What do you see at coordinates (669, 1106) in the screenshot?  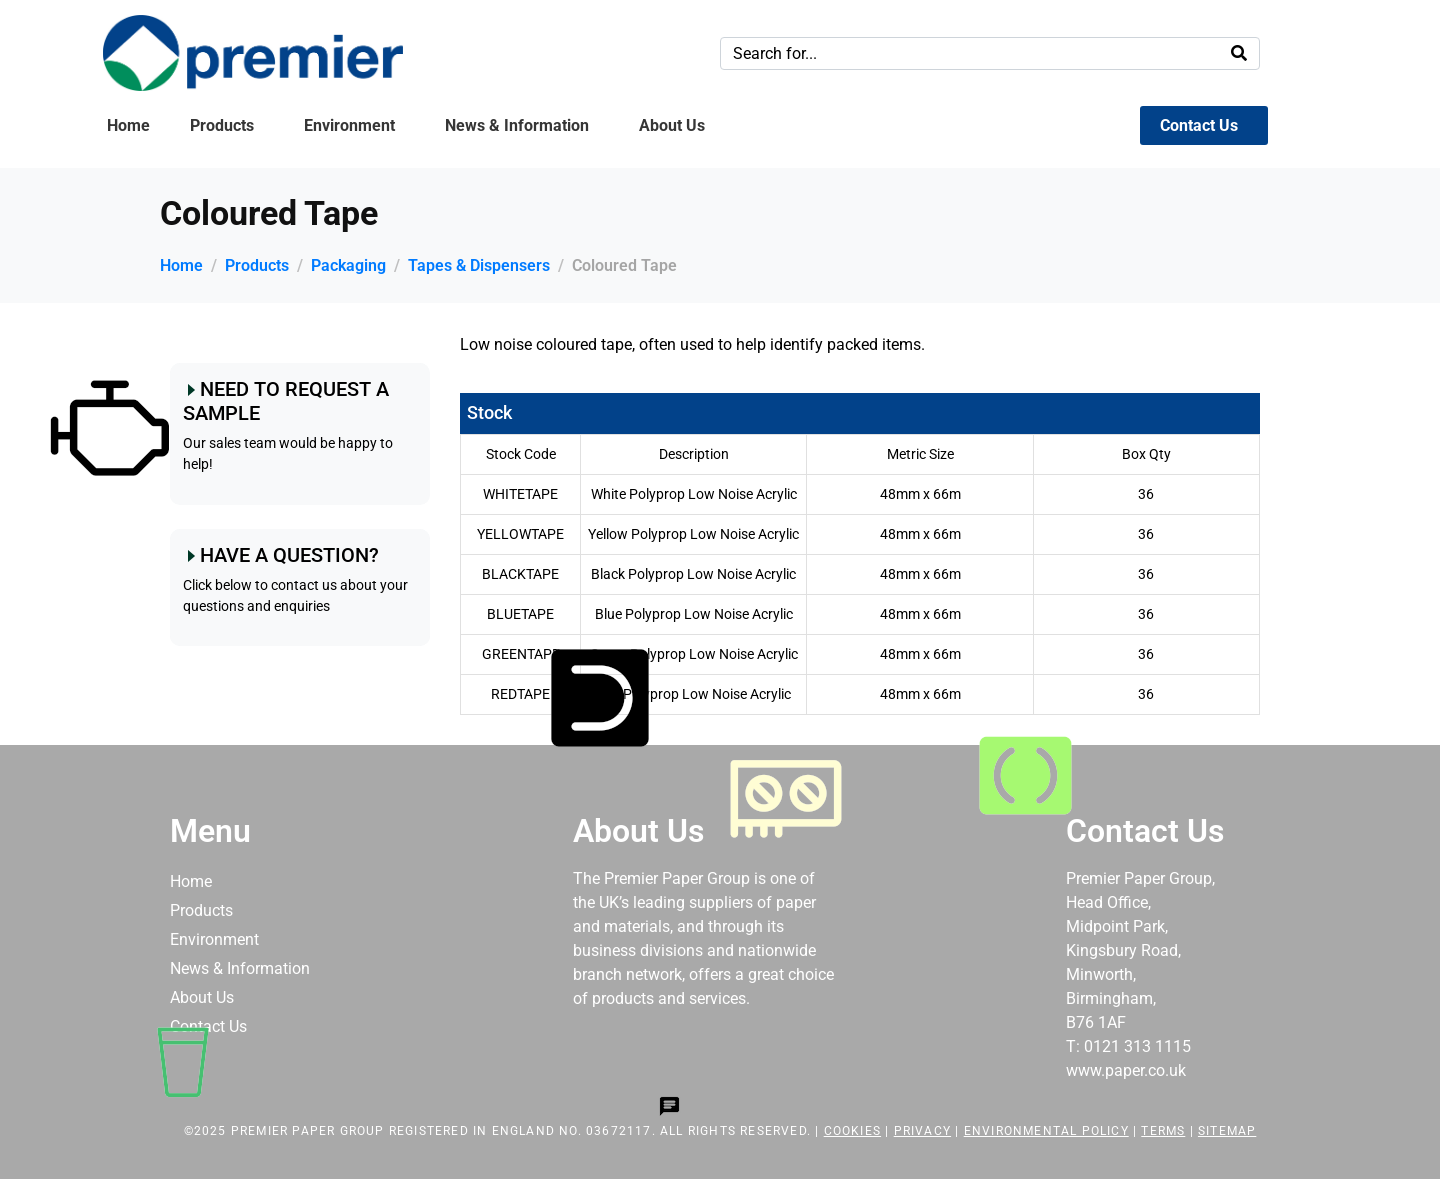 I see `open chat or messaging` at bounding box center [669, 1106].